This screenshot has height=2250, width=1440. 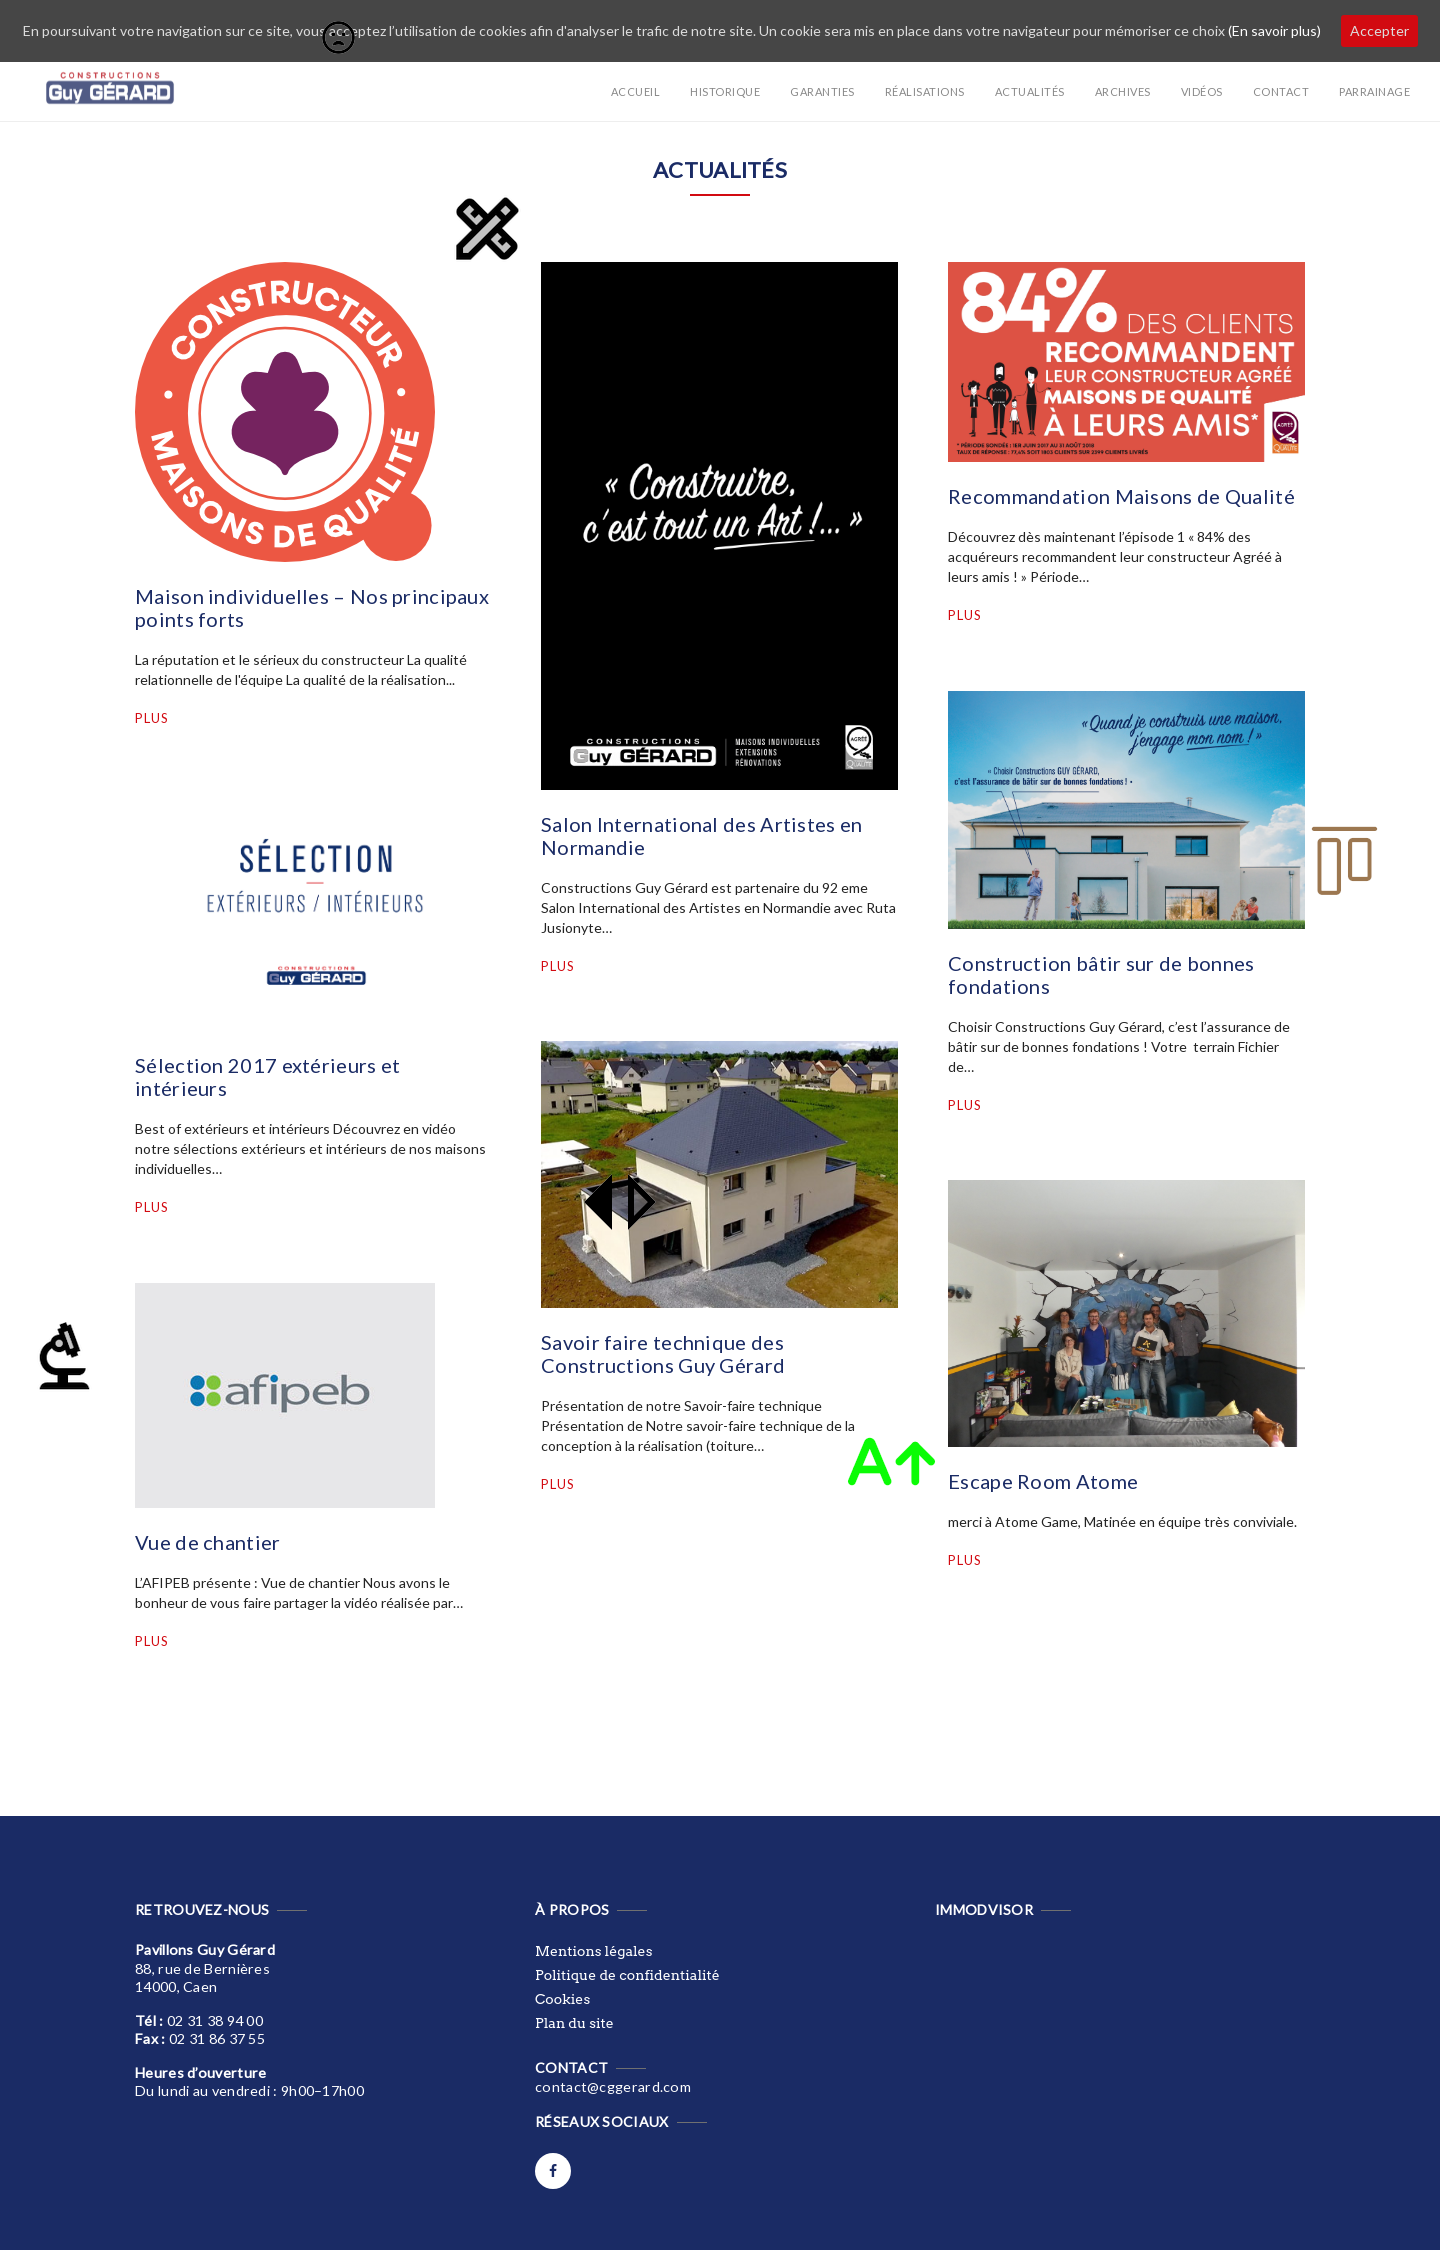 I want to click on switch to the right panel or view, so click(x=620, y=1202).